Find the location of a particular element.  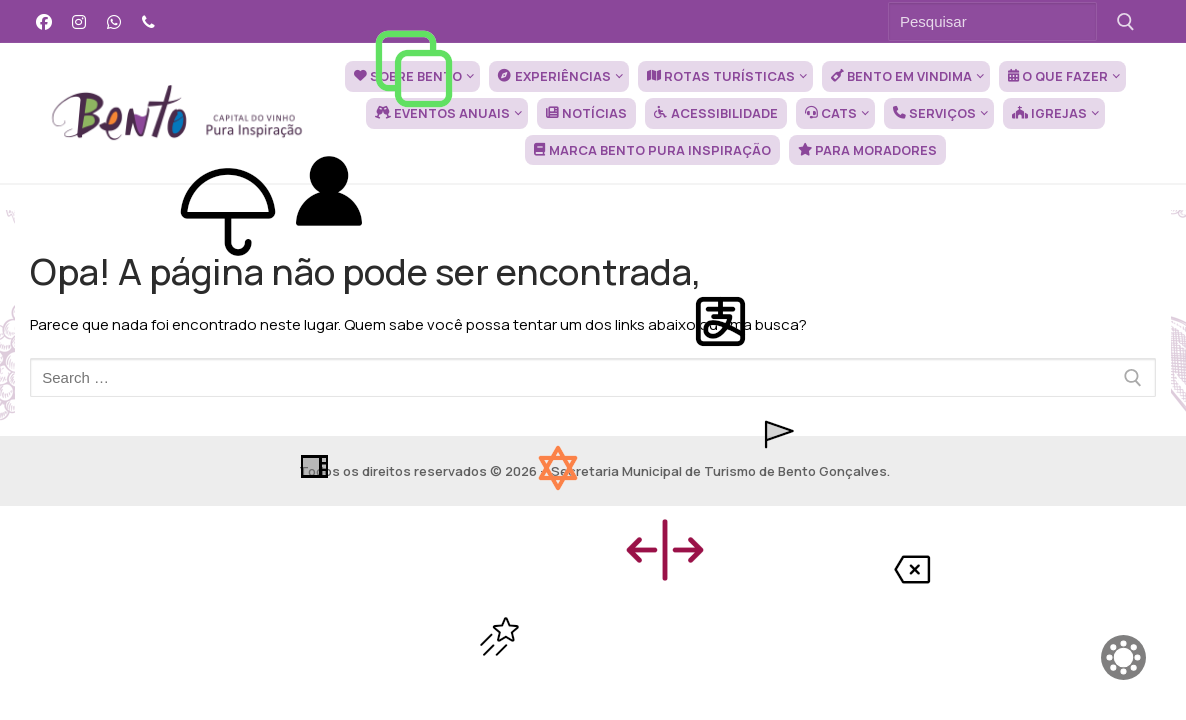

indicates jewish religious content or services is located at coordinates (558, 468).